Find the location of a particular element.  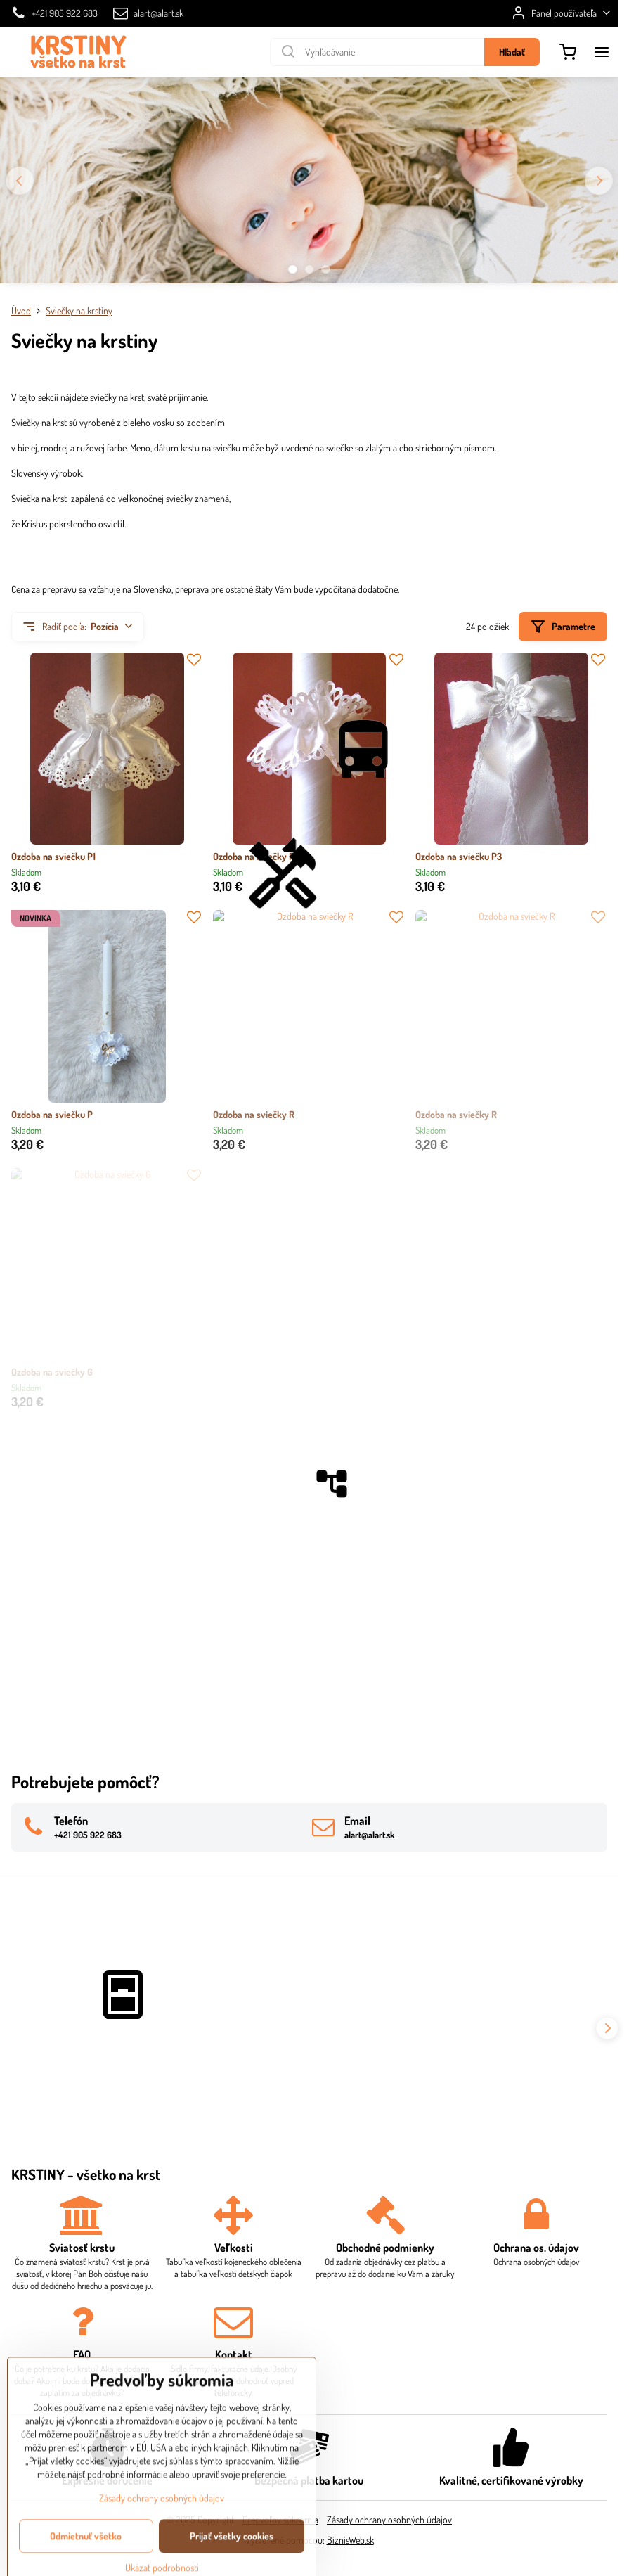

view window sensor status is located at coordinates (123, 1994).